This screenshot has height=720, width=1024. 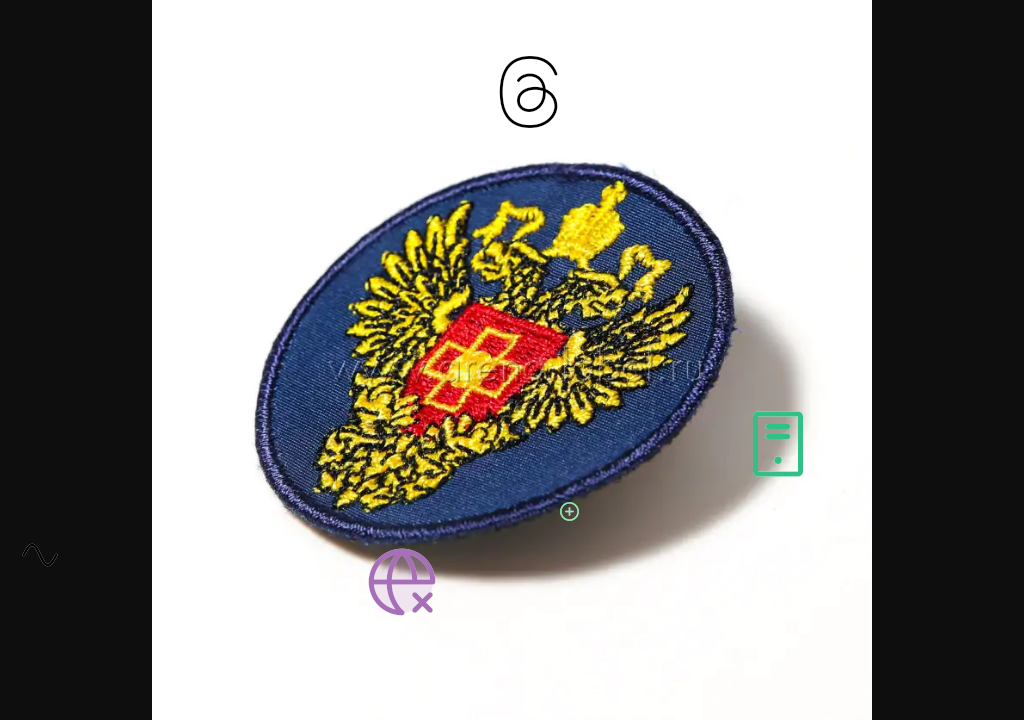 I want to click on no internet connection, so click(x=402, y=582).